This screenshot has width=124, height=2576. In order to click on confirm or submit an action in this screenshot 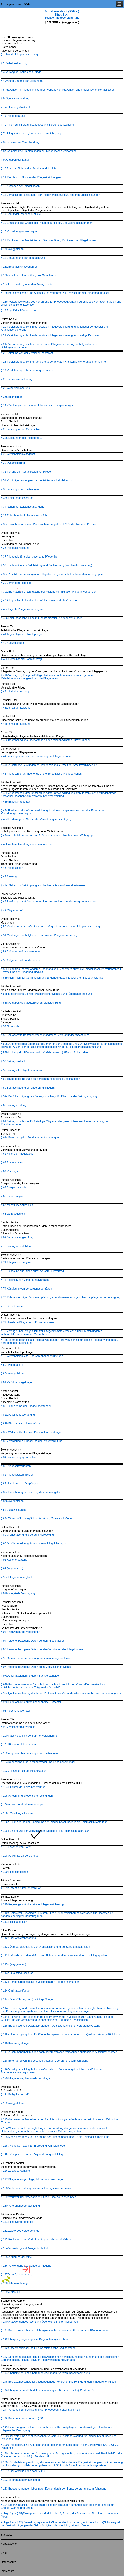, I will do `click(36, 1834)`.